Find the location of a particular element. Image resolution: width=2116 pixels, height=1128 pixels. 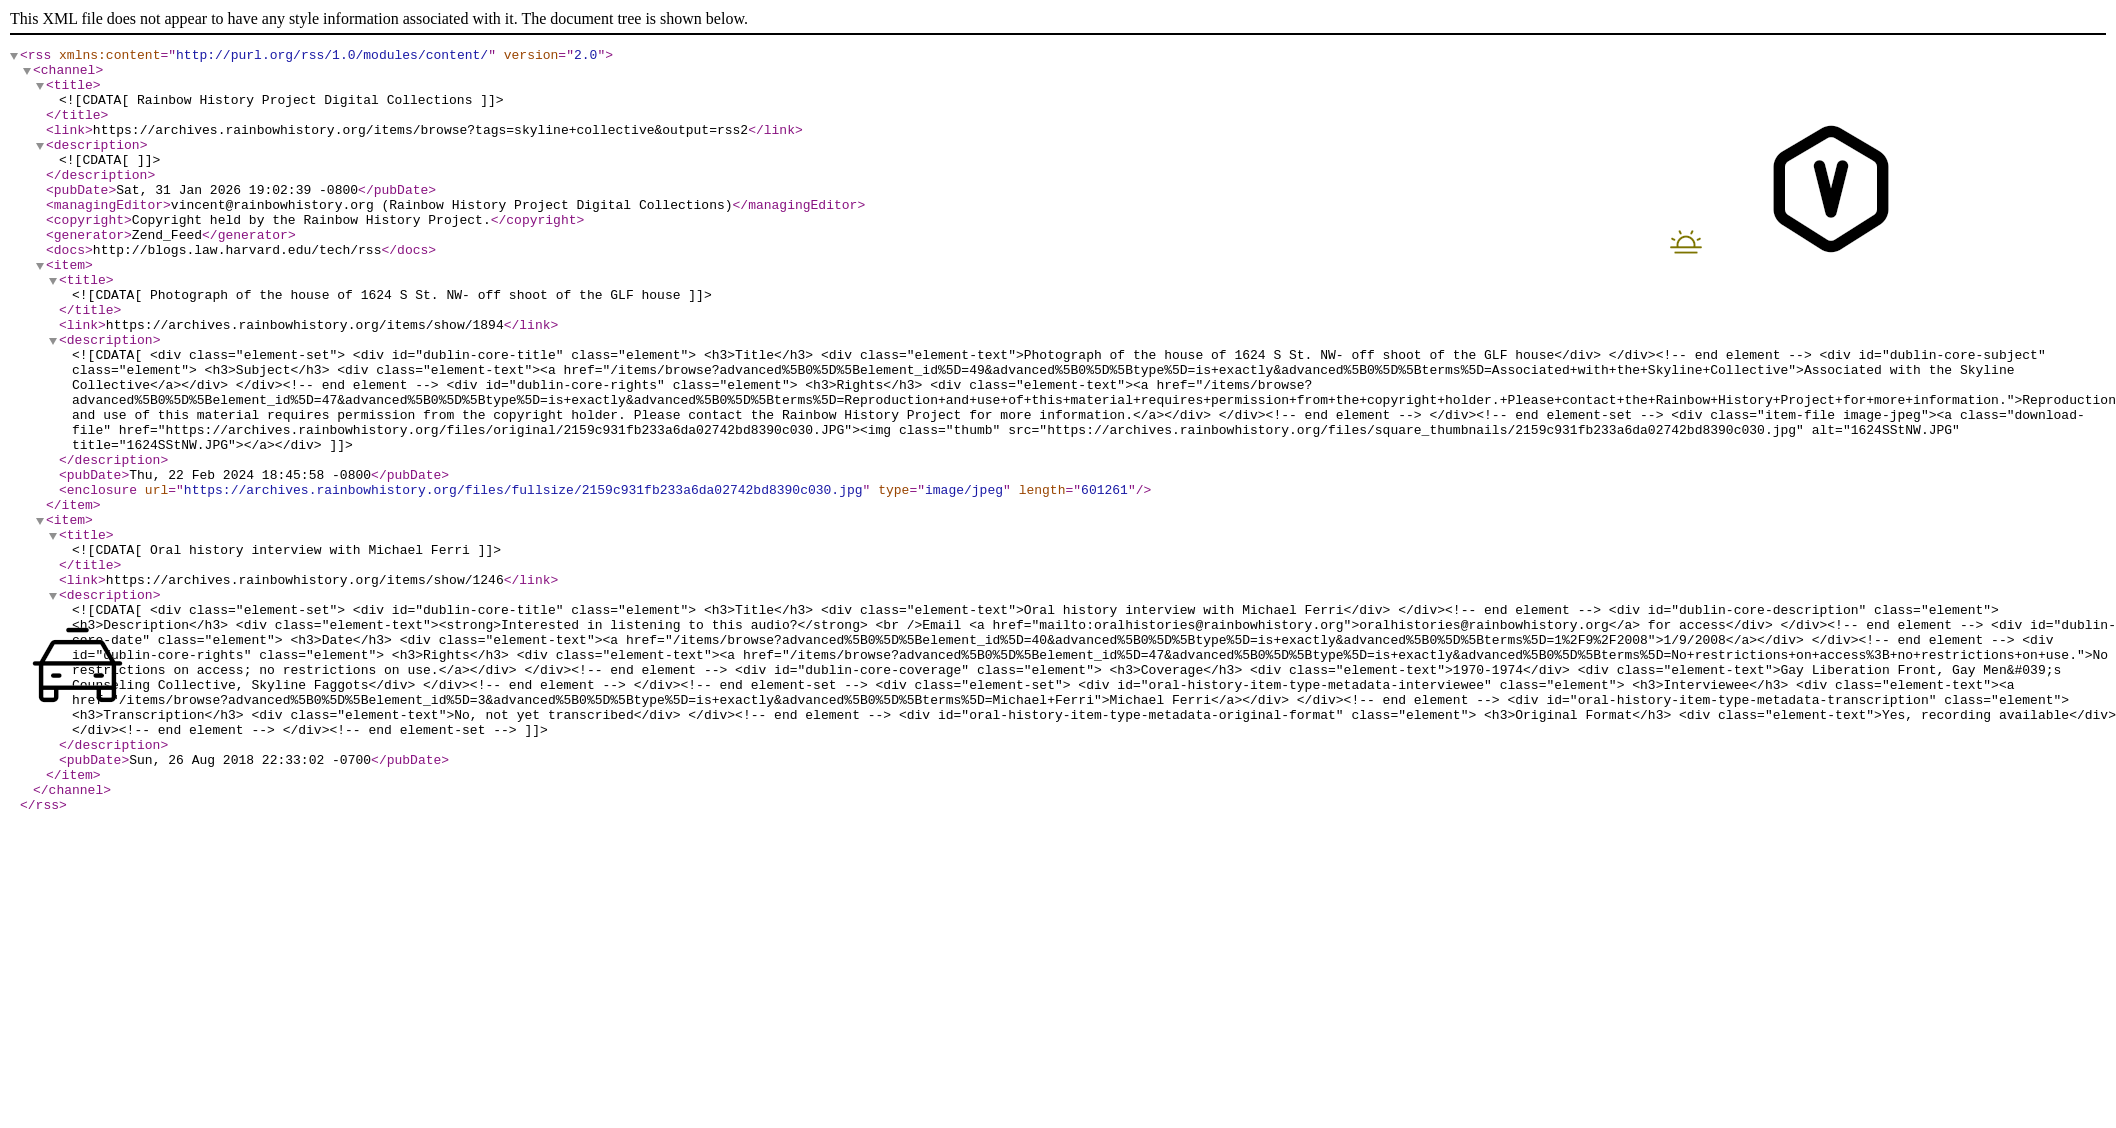

toggle sunrise or sunset display mode is located at coordinates (1686, 243).